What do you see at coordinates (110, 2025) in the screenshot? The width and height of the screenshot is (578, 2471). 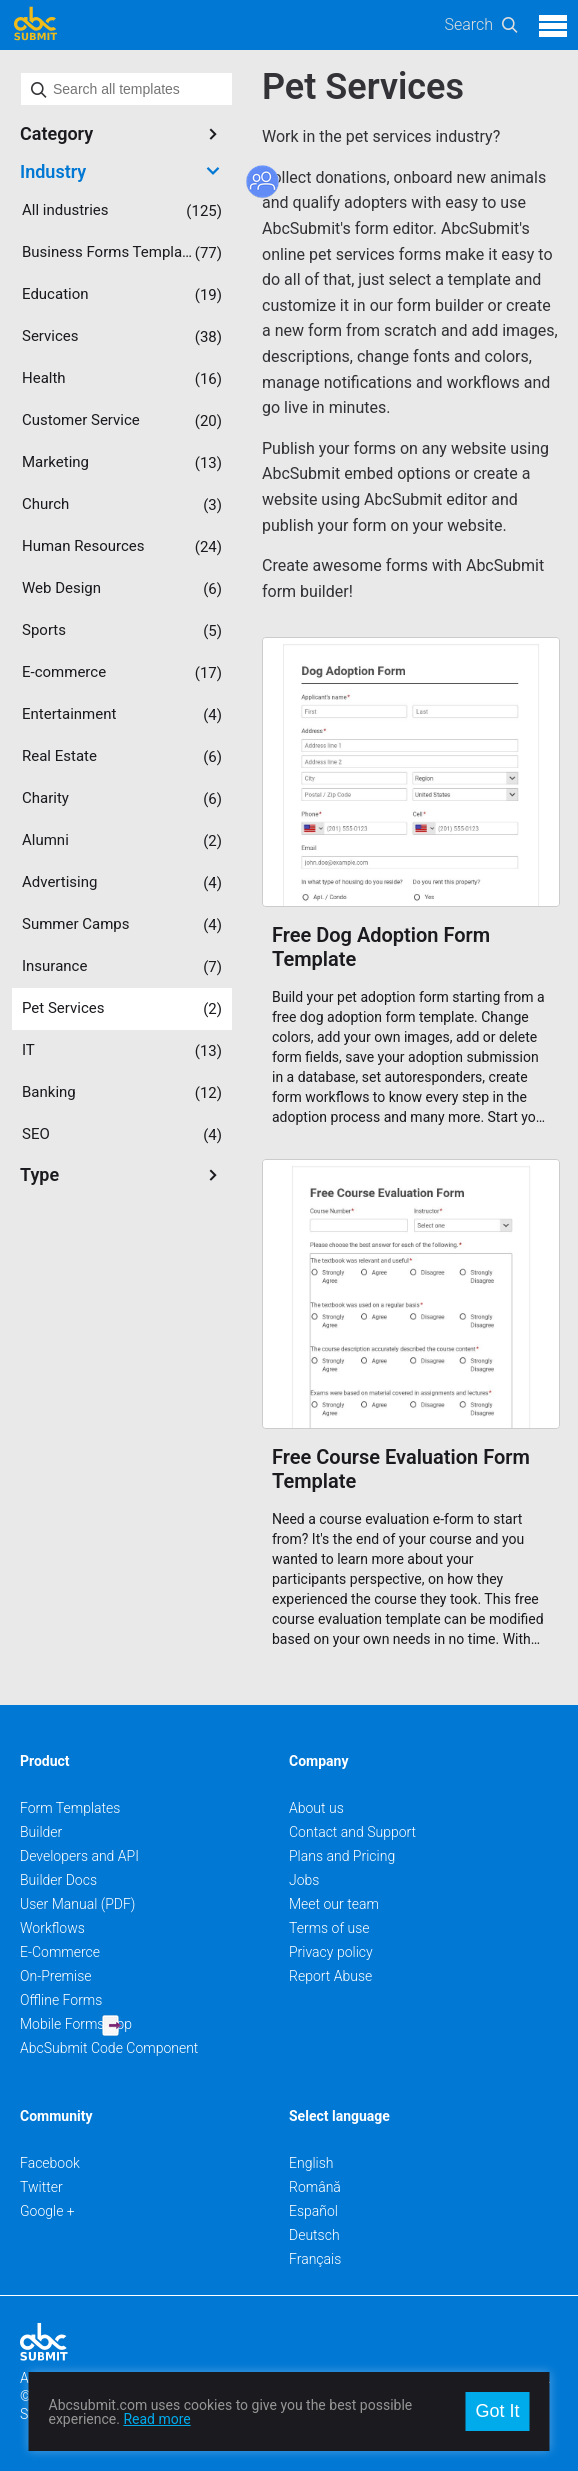 I see `export document to another location` at bounding box center [110, 2025].